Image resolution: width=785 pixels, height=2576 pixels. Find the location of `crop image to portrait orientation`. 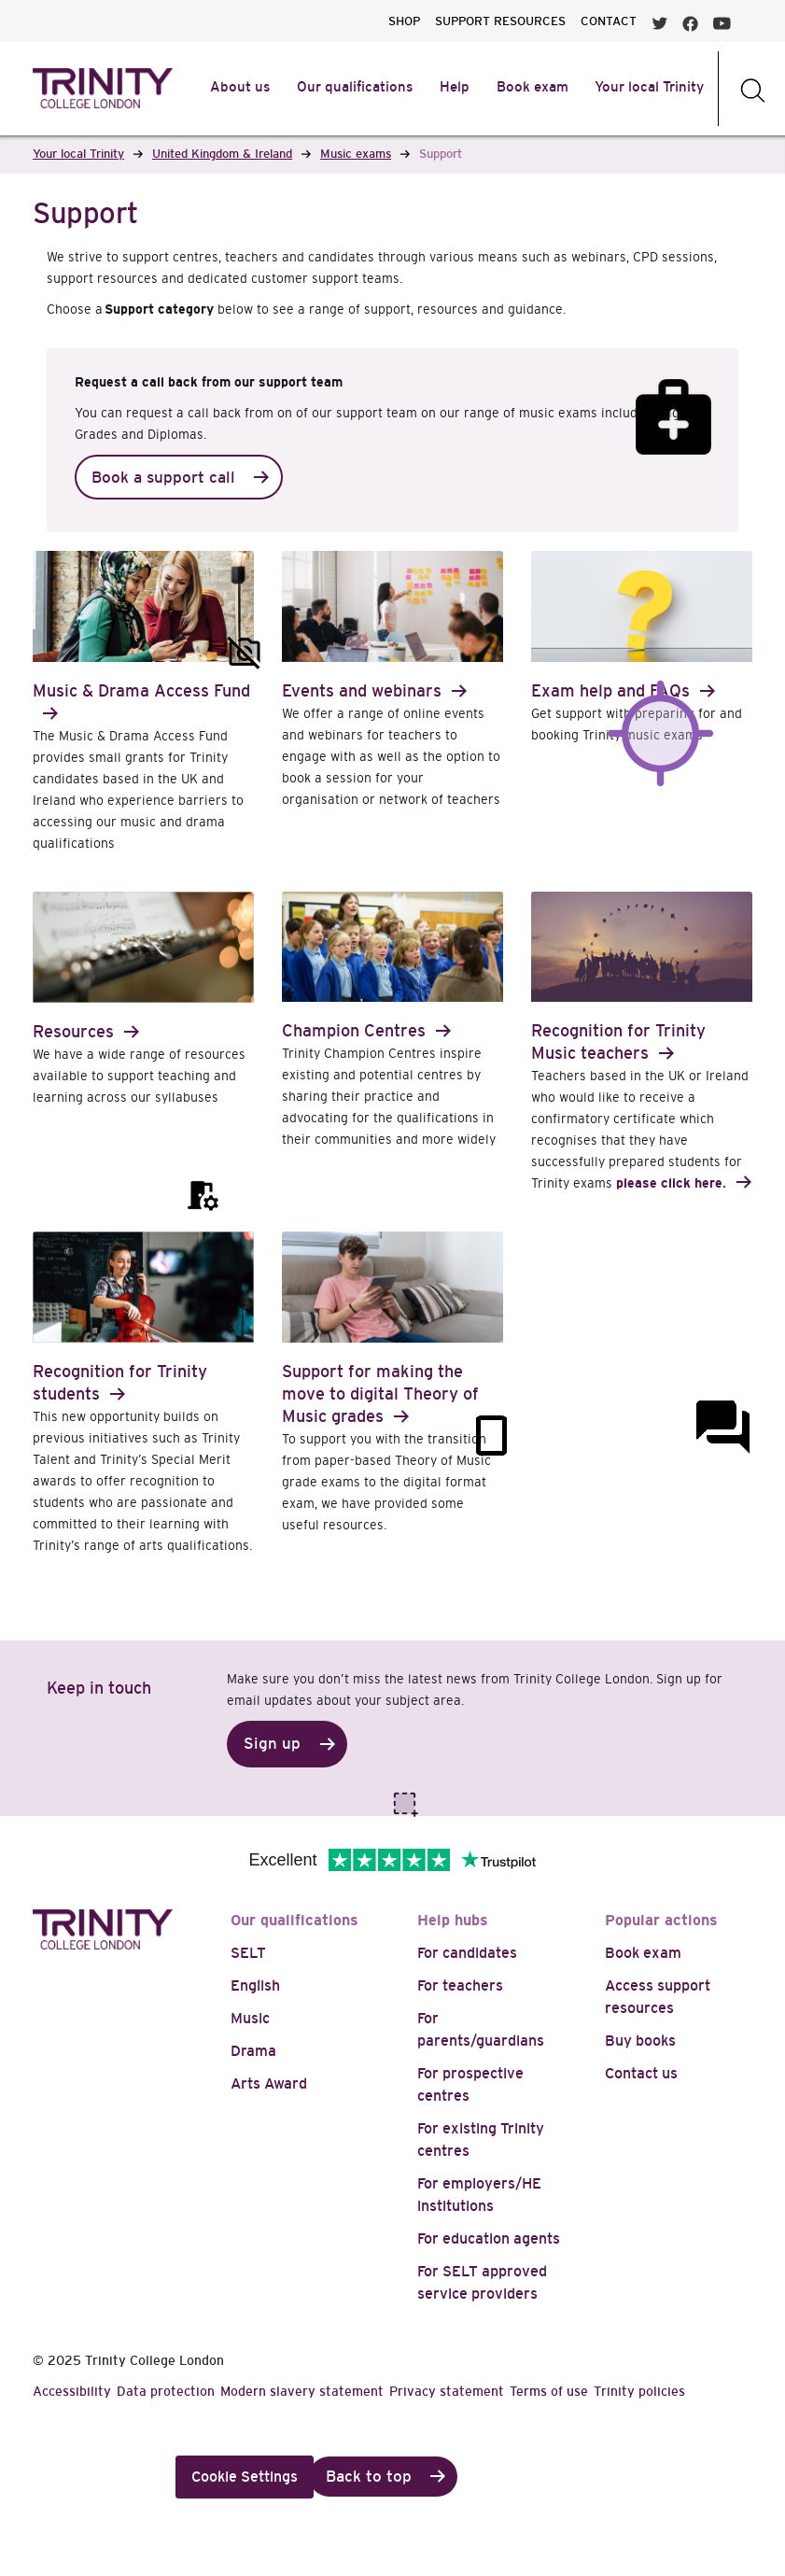

crop image to portrait orientation is located at coordinates (491, 1435).